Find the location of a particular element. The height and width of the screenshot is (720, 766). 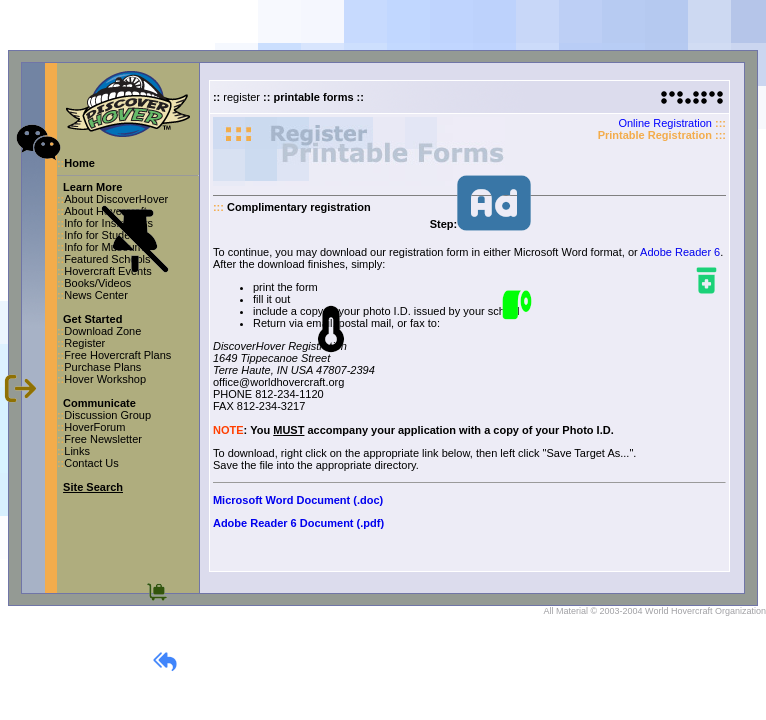

luggage cart or baggage trolley is located at coordinates (157, 592).